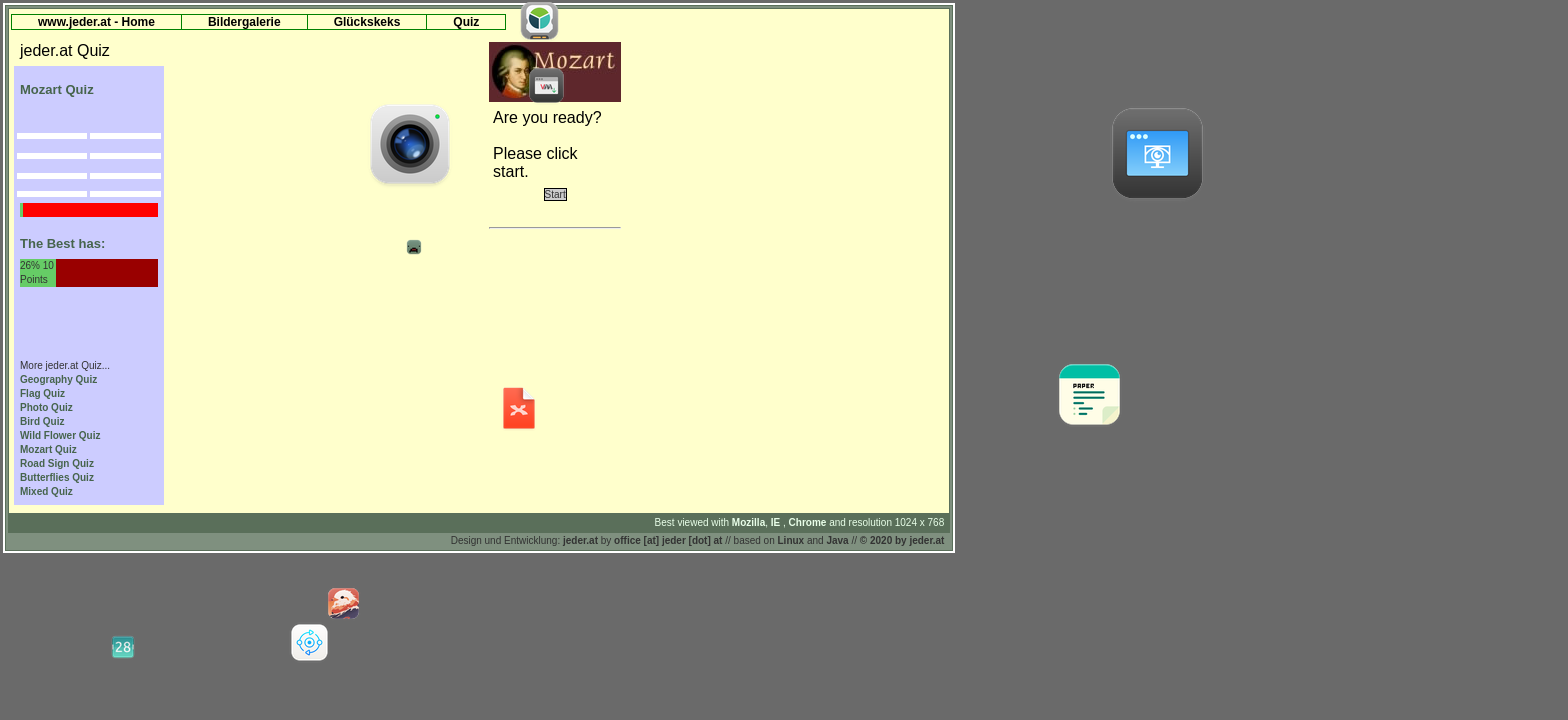  What do you see at coordinates (309, 642) in the screenshot?
I see `open coolero cooling system control app` at bounding box center [309, 642].